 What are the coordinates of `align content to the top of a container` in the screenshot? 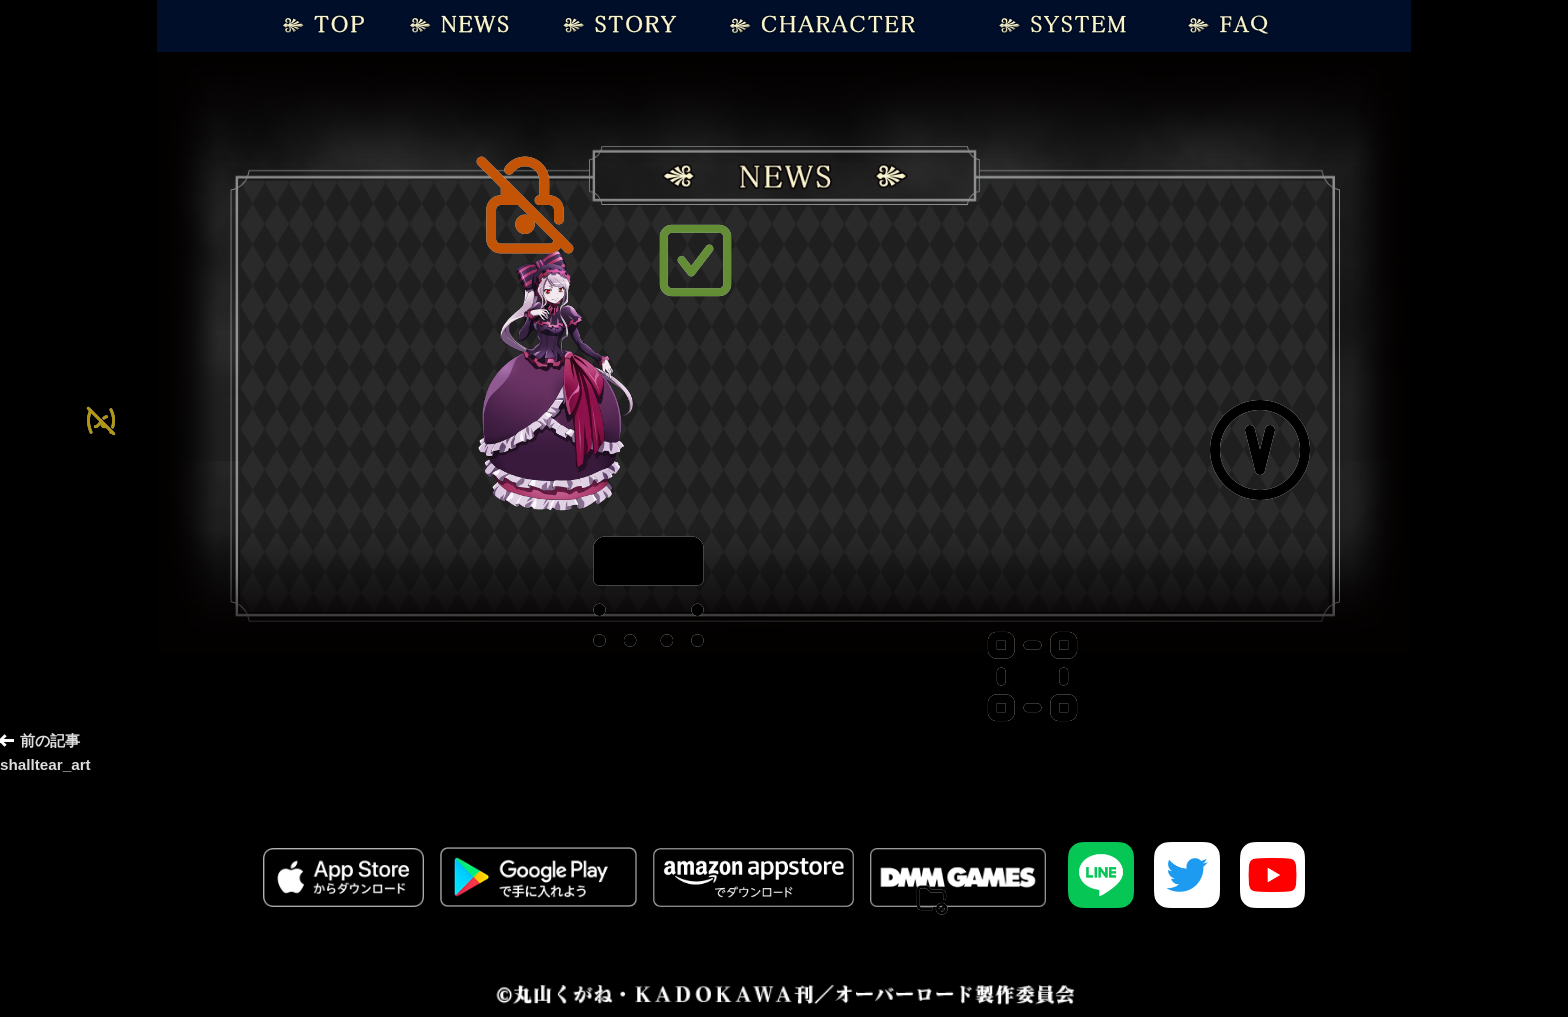 It's located at (648, 591).